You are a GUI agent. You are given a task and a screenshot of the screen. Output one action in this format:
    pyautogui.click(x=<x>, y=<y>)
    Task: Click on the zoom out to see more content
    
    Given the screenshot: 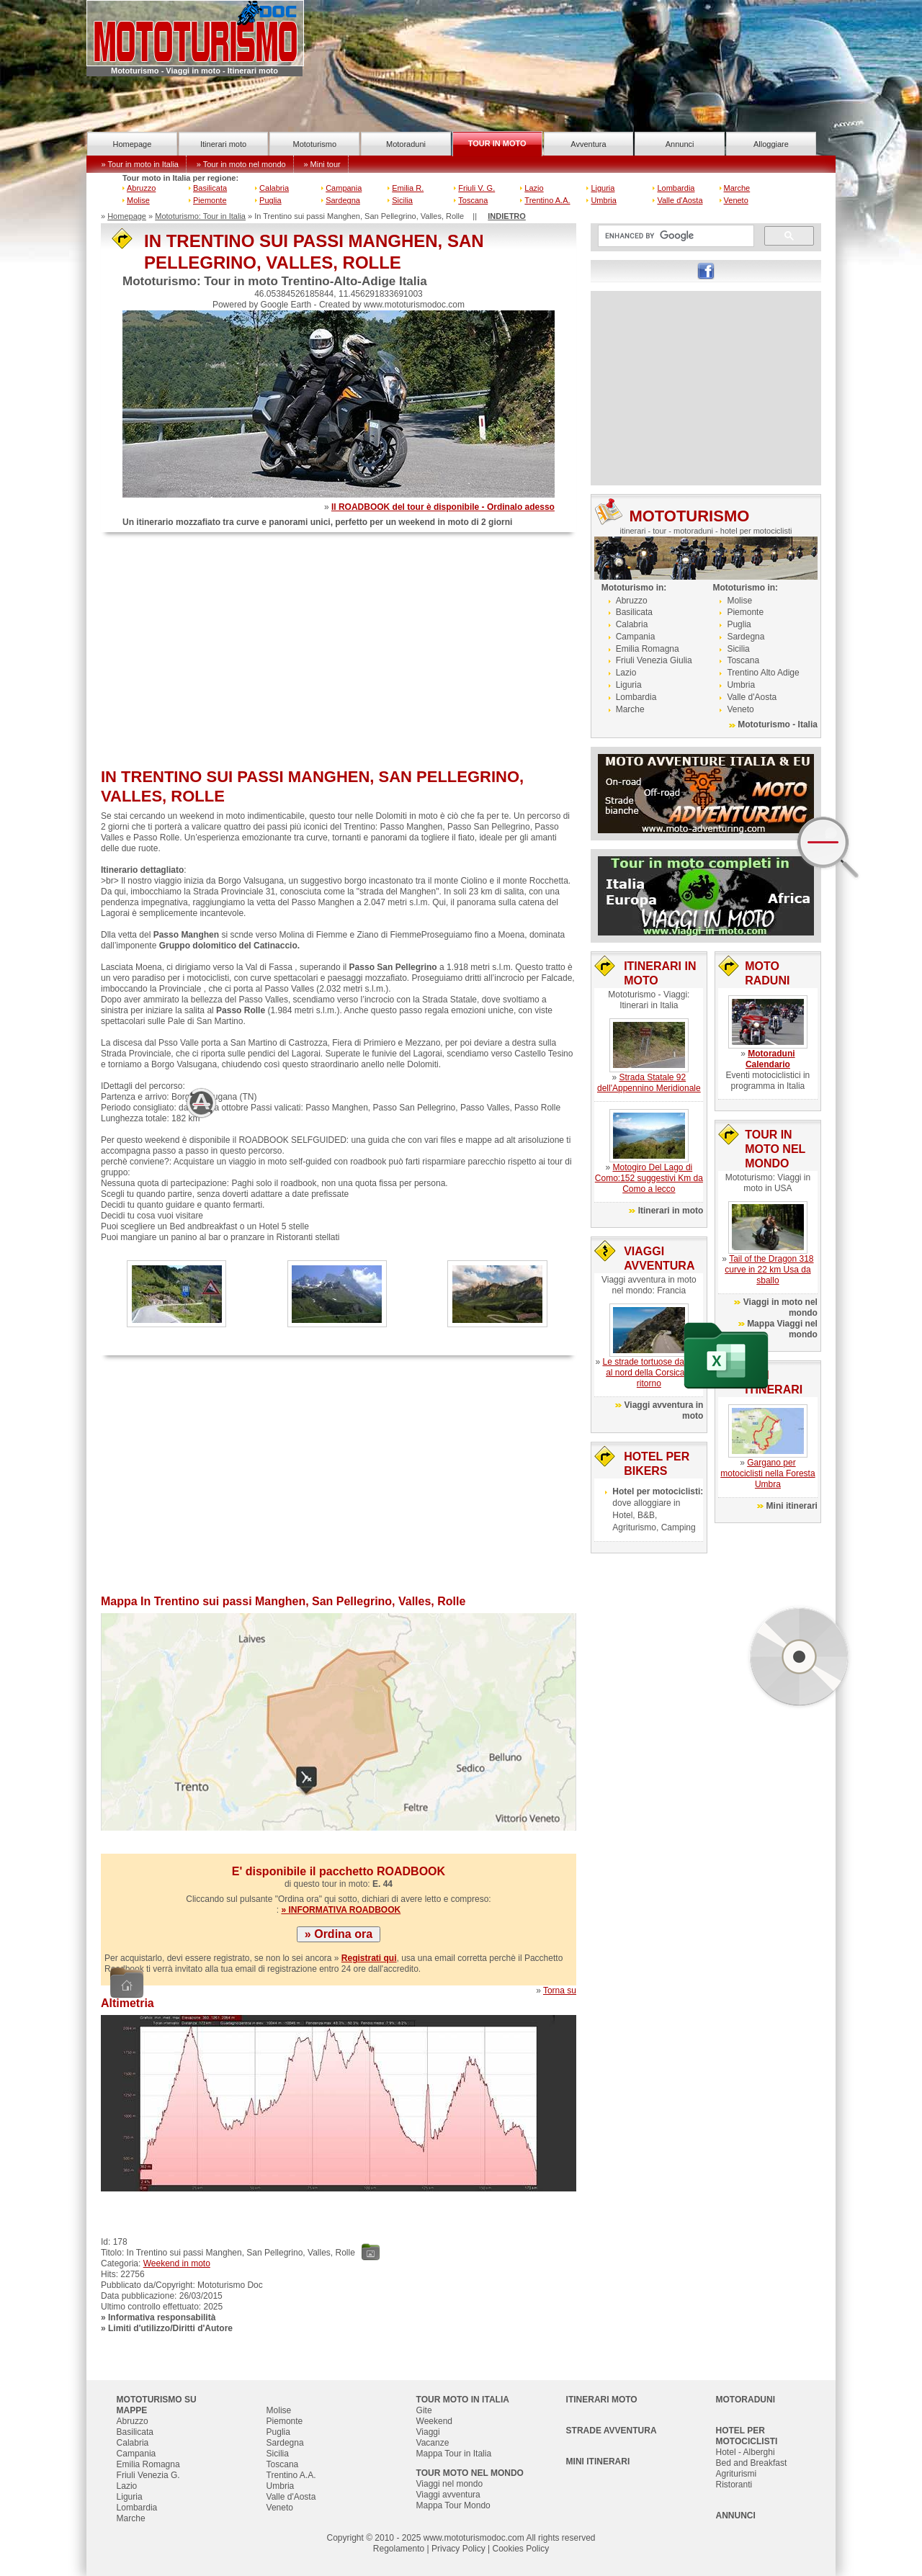 What is the action you would take?
    pyautogui.click(x=827, y=846)
    